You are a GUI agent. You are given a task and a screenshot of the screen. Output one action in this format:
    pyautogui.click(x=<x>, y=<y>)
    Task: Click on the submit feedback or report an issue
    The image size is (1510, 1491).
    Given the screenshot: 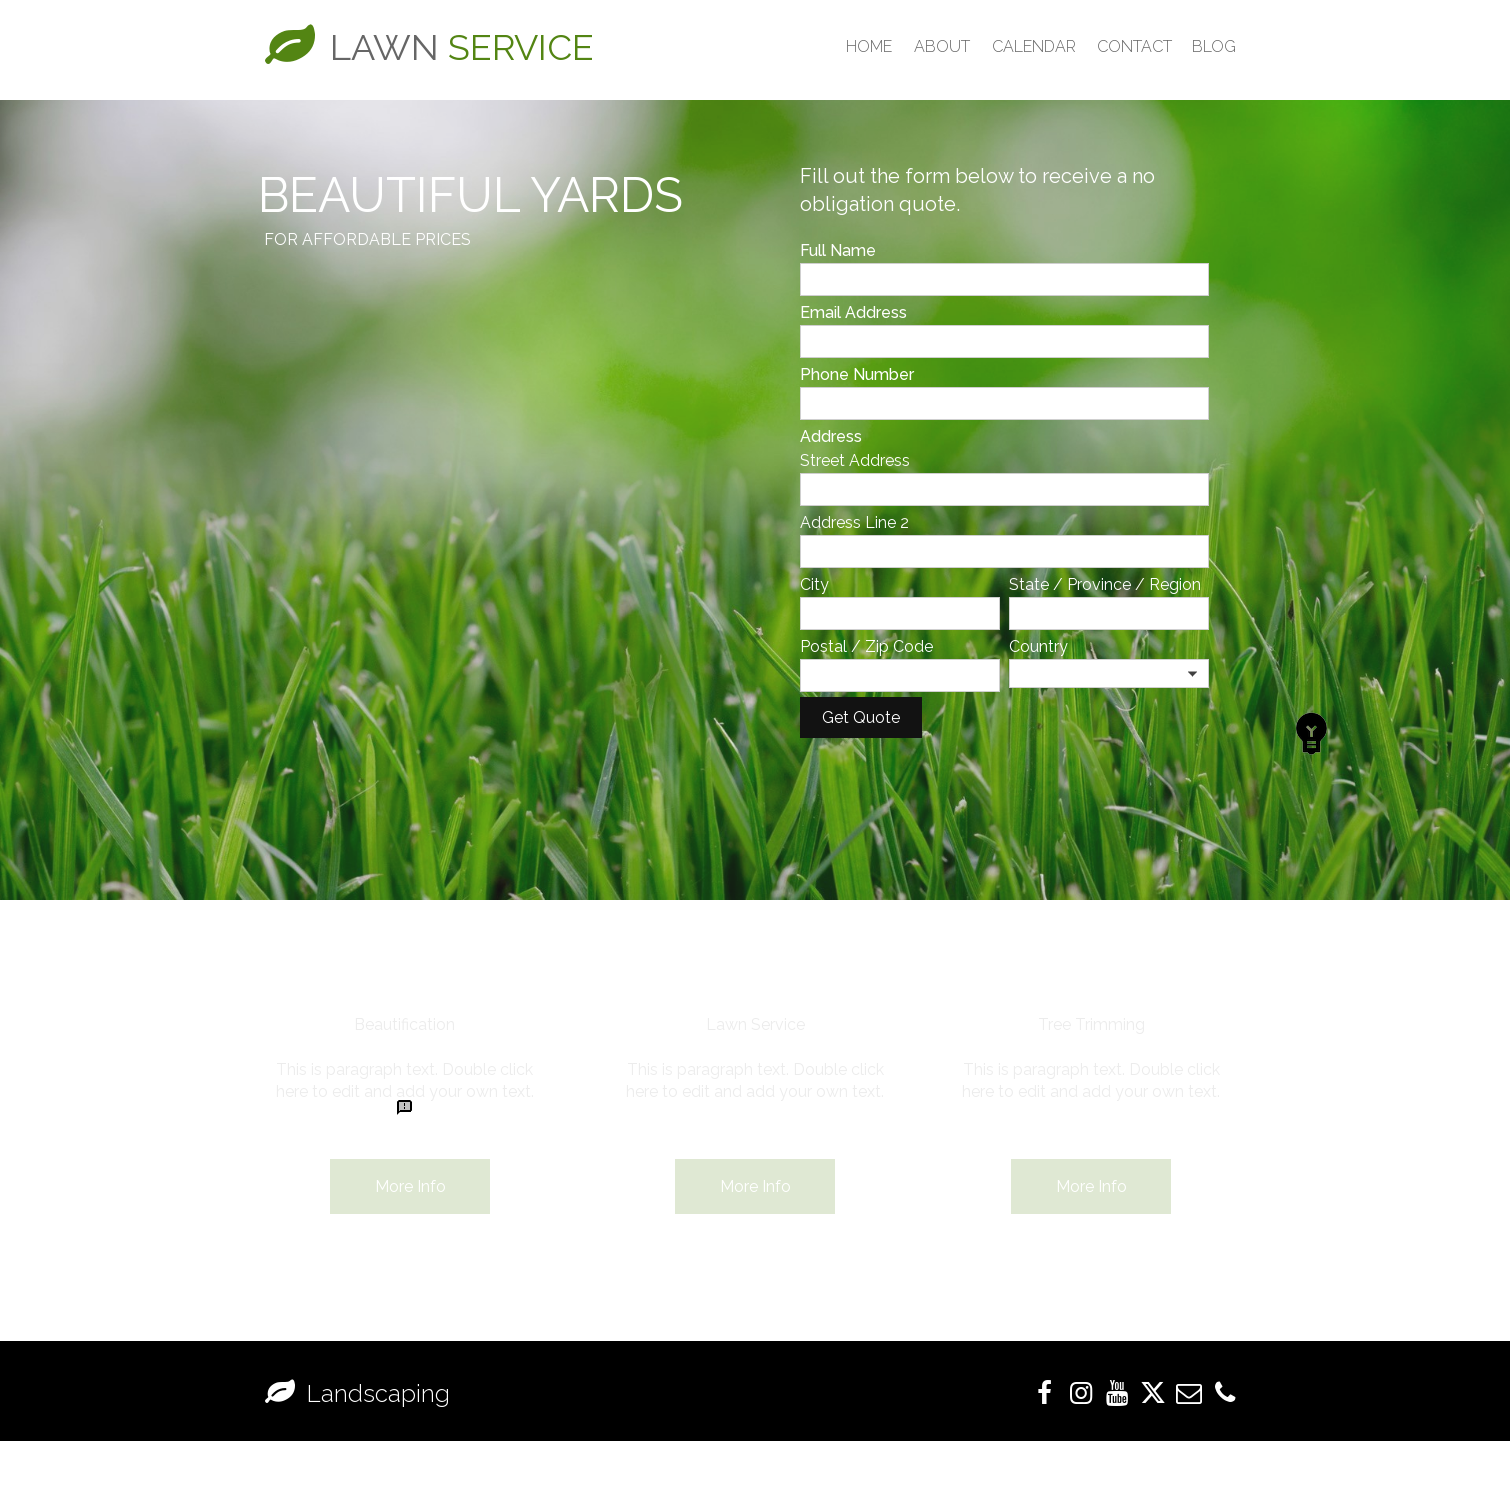 What is the action you would take?
    pyautogui.click(x=404, y=1107)
    